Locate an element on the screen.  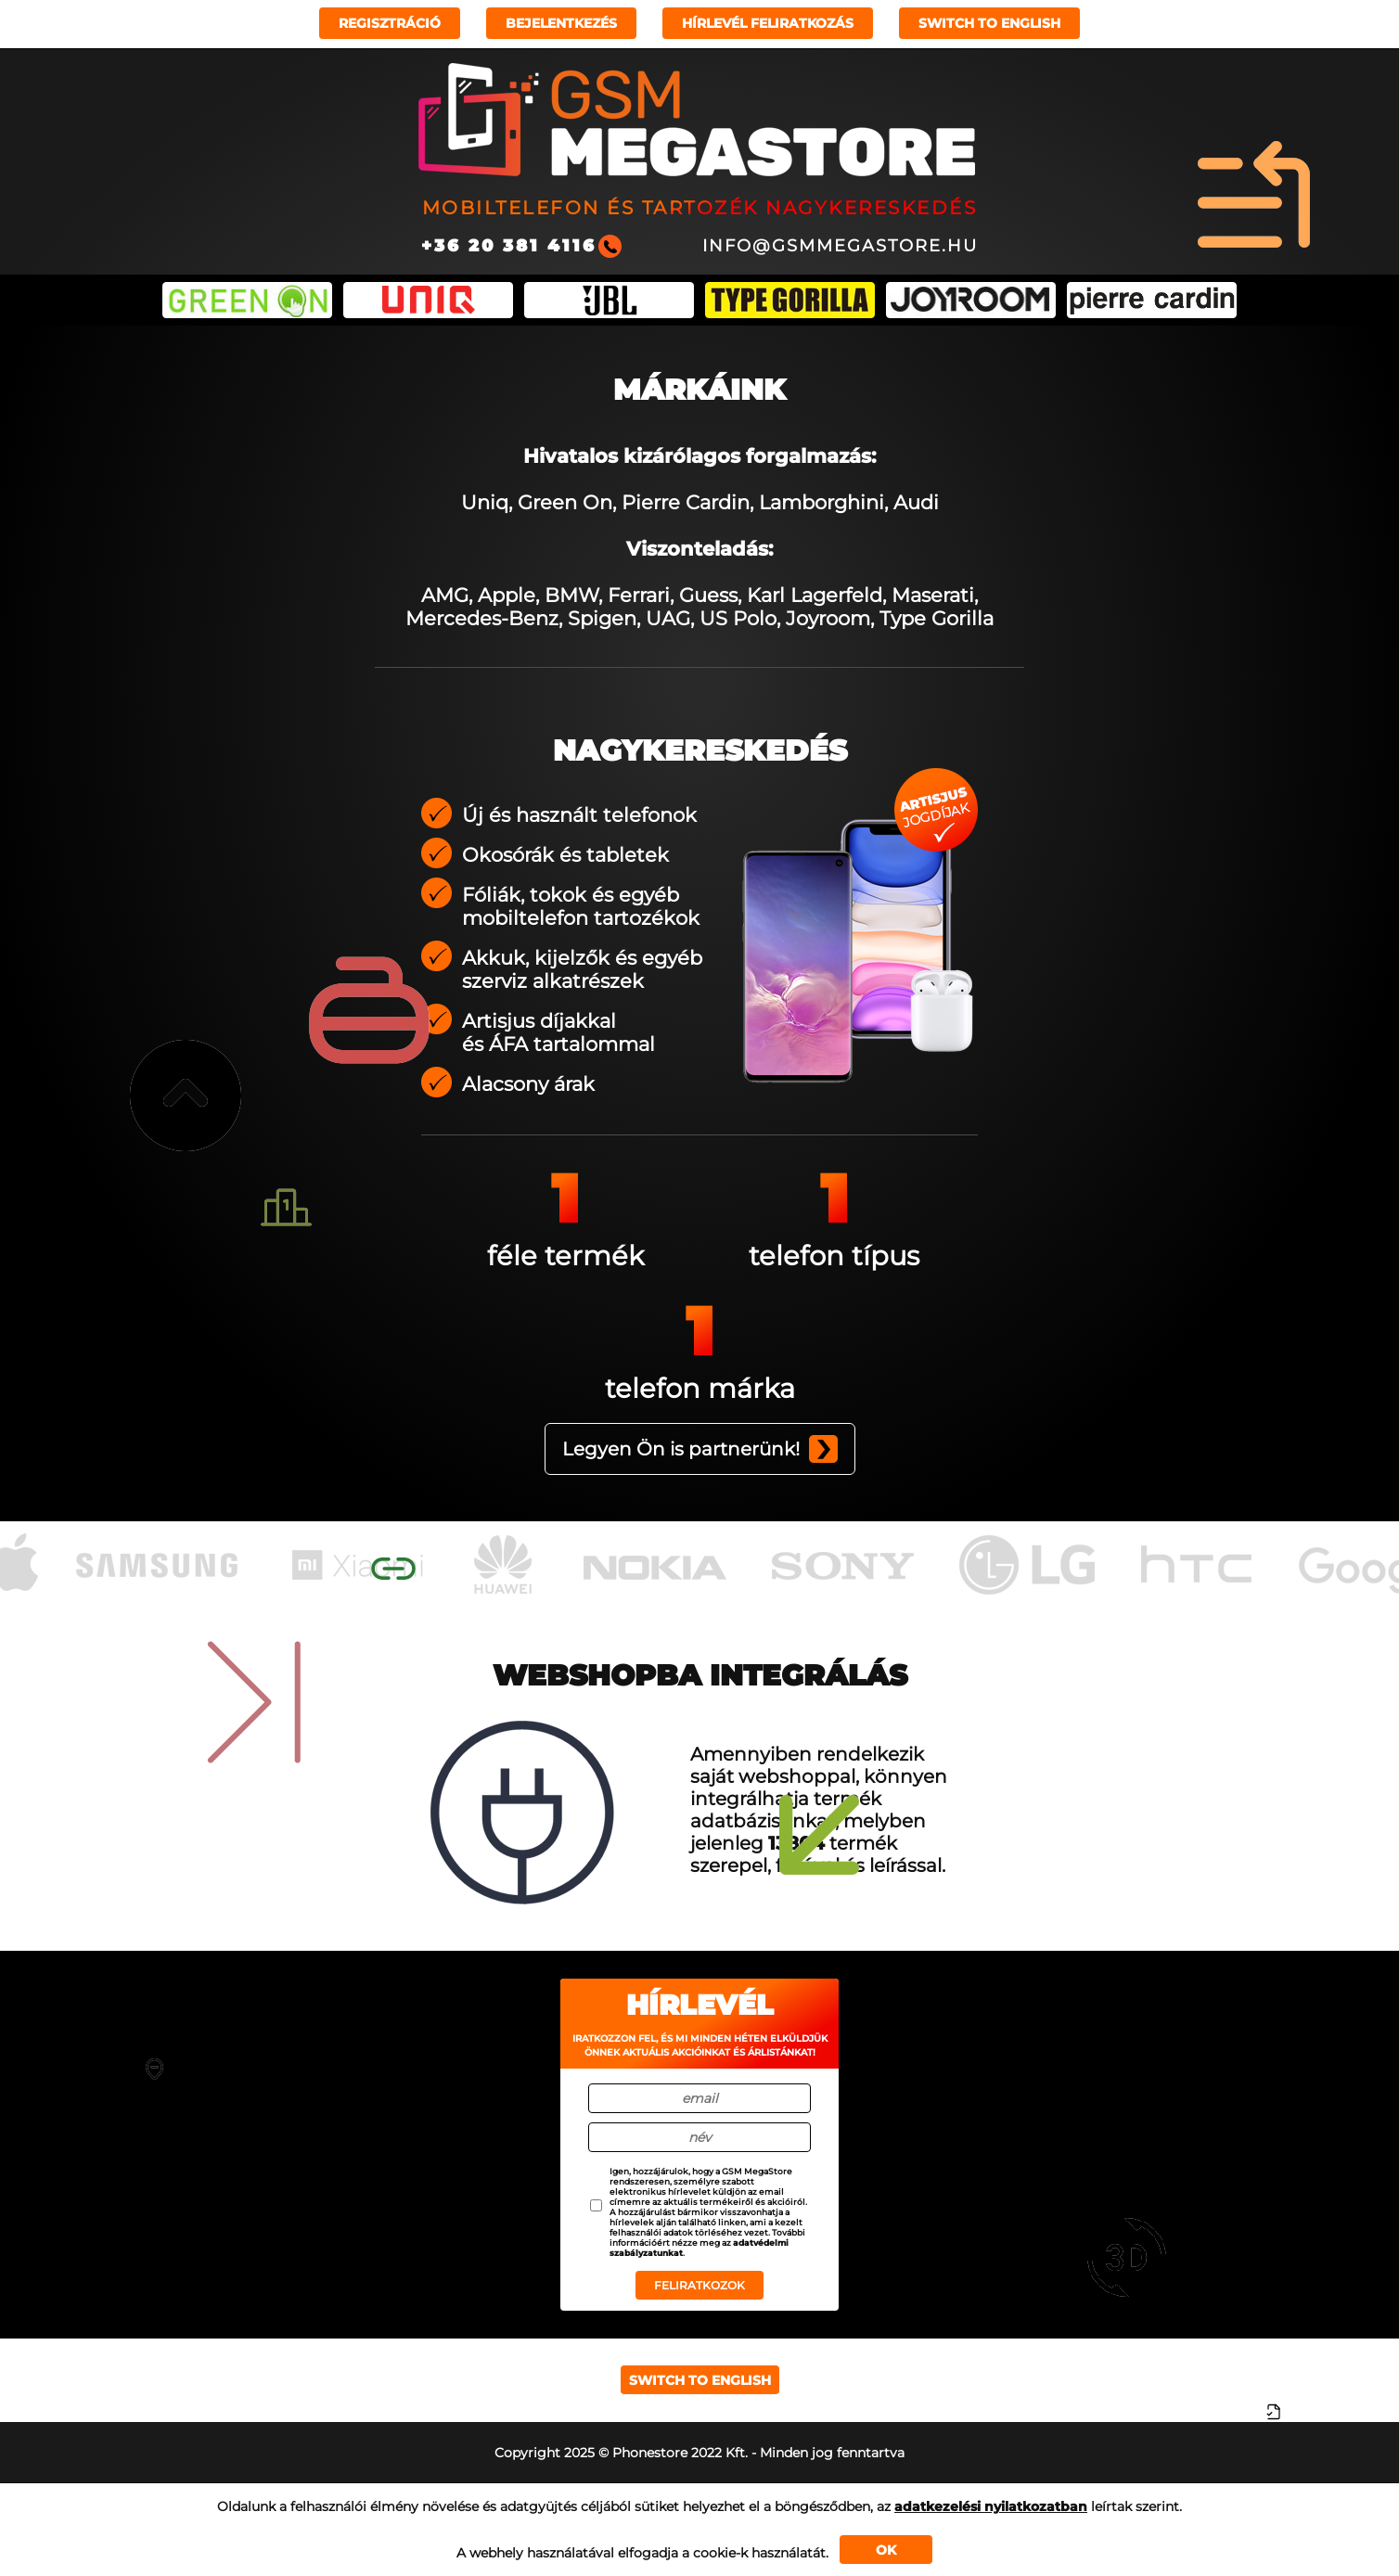
rotate object to view in 3d is located at coordinates (1126, 2257).